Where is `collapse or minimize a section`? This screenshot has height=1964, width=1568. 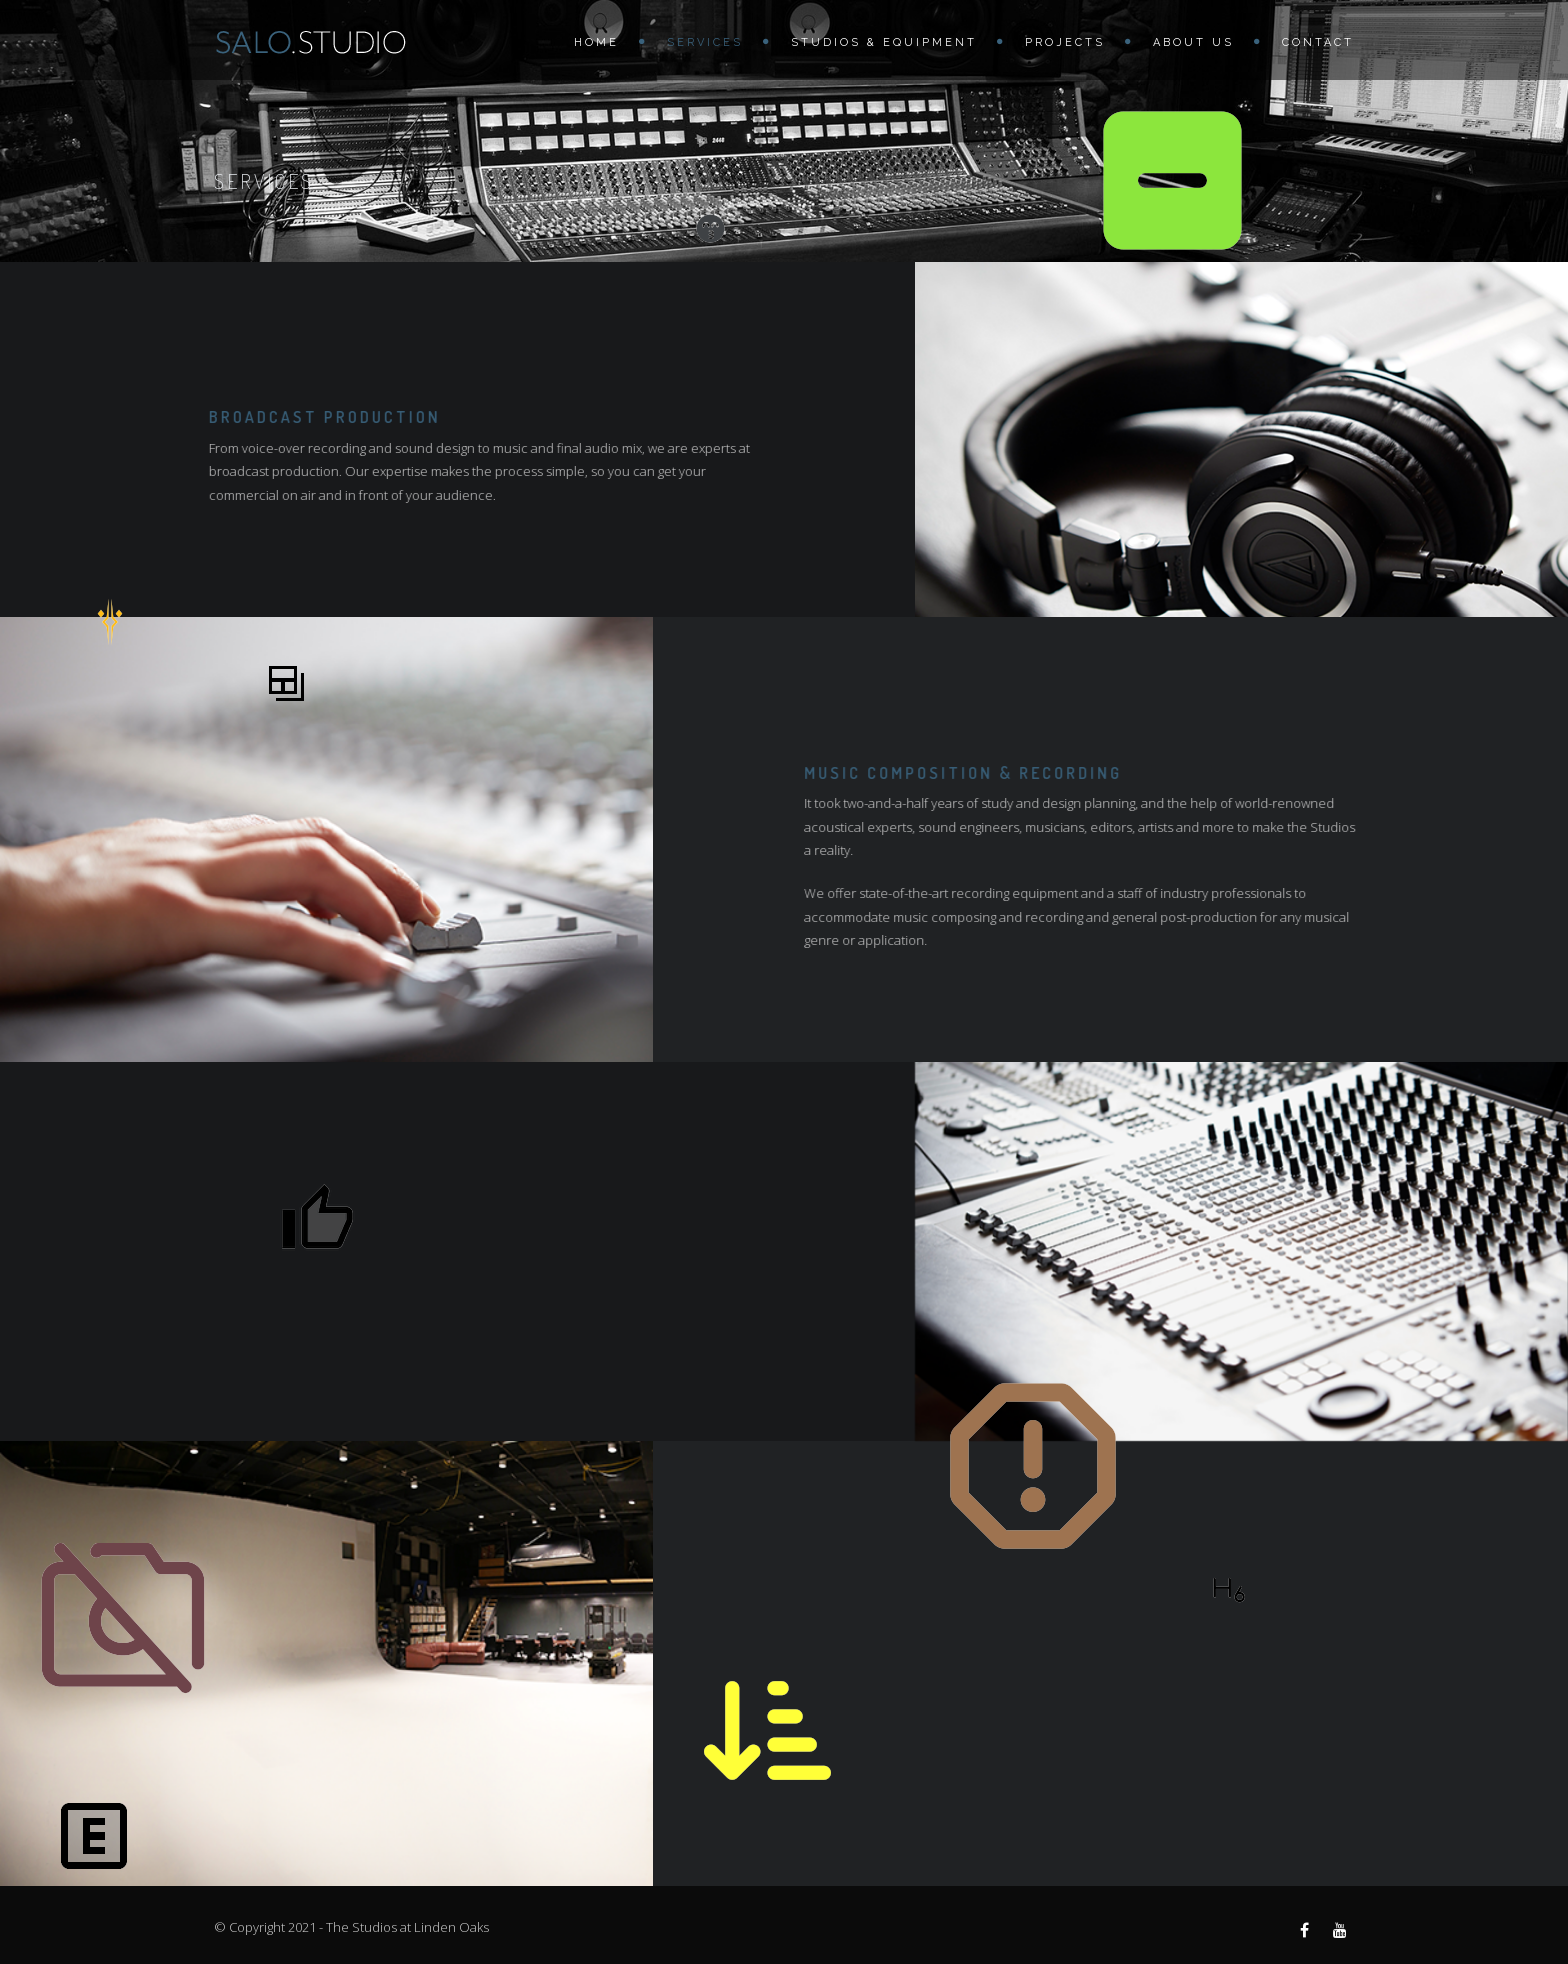
collapse or minimize a section is located at coordinates (1172, 180).